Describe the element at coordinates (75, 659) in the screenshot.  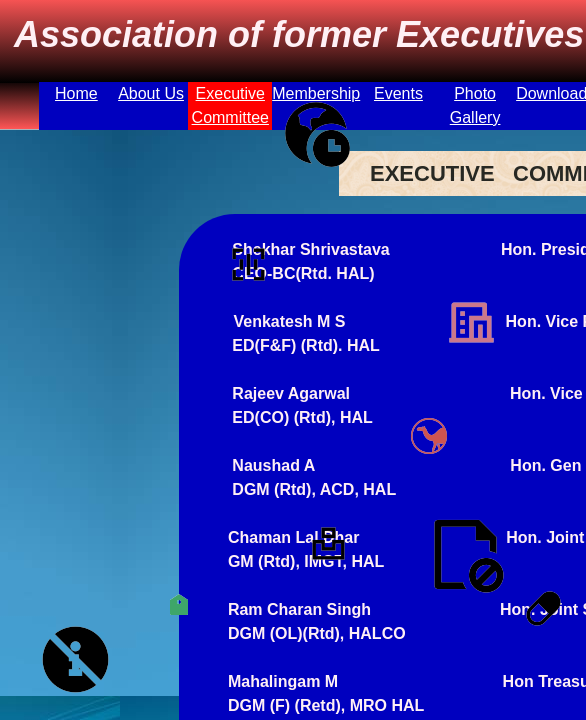
I see `information or help is unavailable` at that location.